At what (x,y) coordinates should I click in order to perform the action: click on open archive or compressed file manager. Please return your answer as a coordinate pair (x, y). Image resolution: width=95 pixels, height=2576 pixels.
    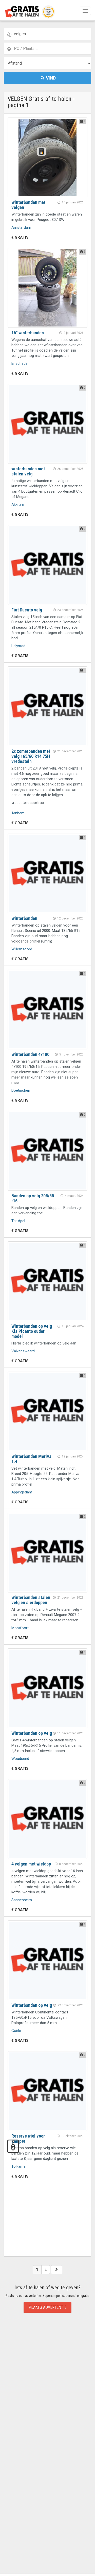
    Looking at the image, I should click on (13, 2146).